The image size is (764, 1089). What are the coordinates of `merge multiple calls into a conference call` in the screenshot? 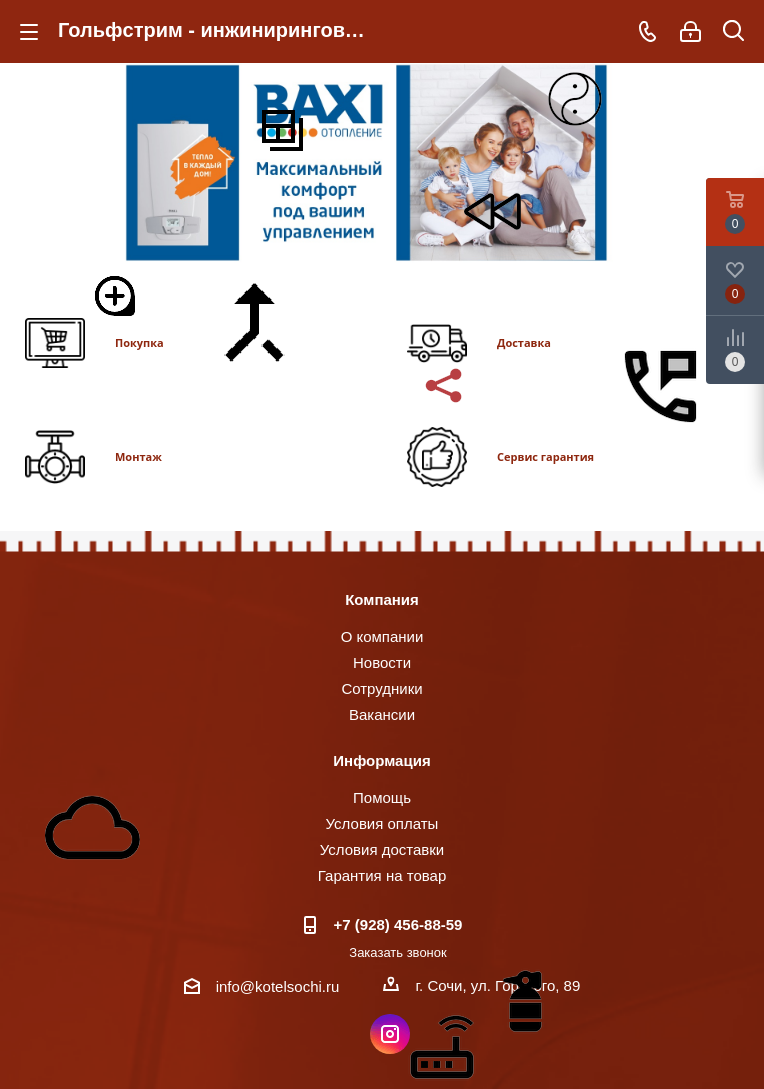 It's located at (254, 322).